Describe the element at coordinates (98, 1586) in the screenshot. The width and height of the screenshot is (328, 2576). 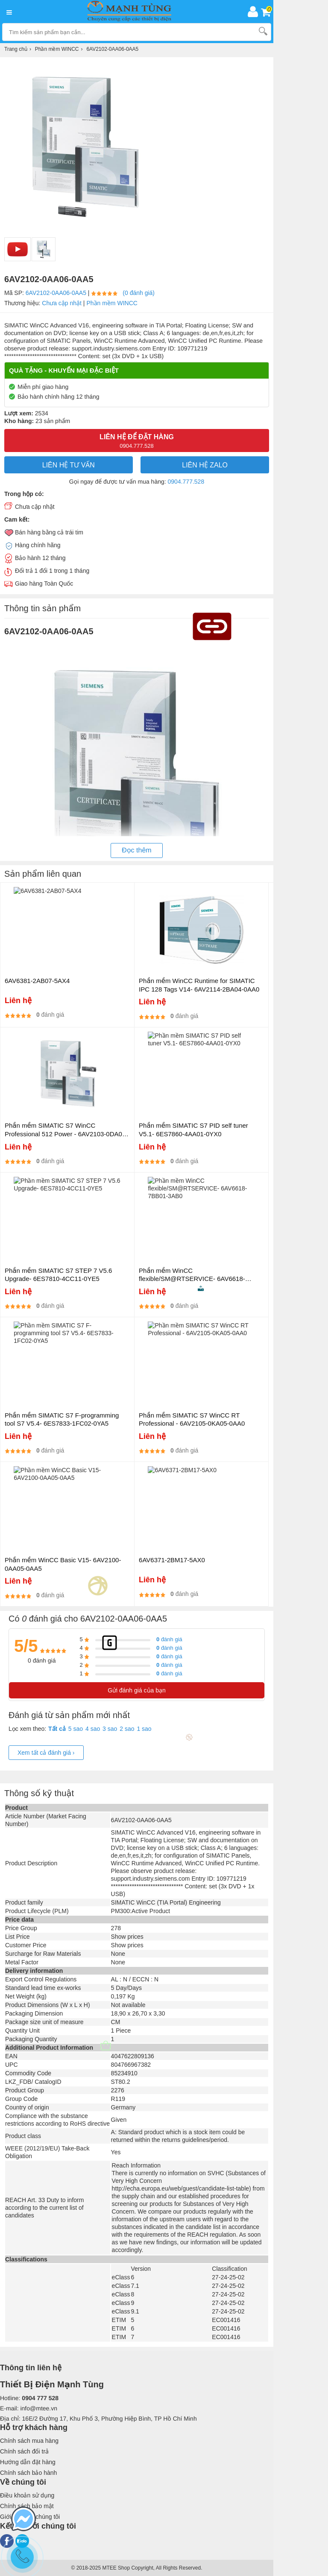
I see `access games or entertainment section` at that location.